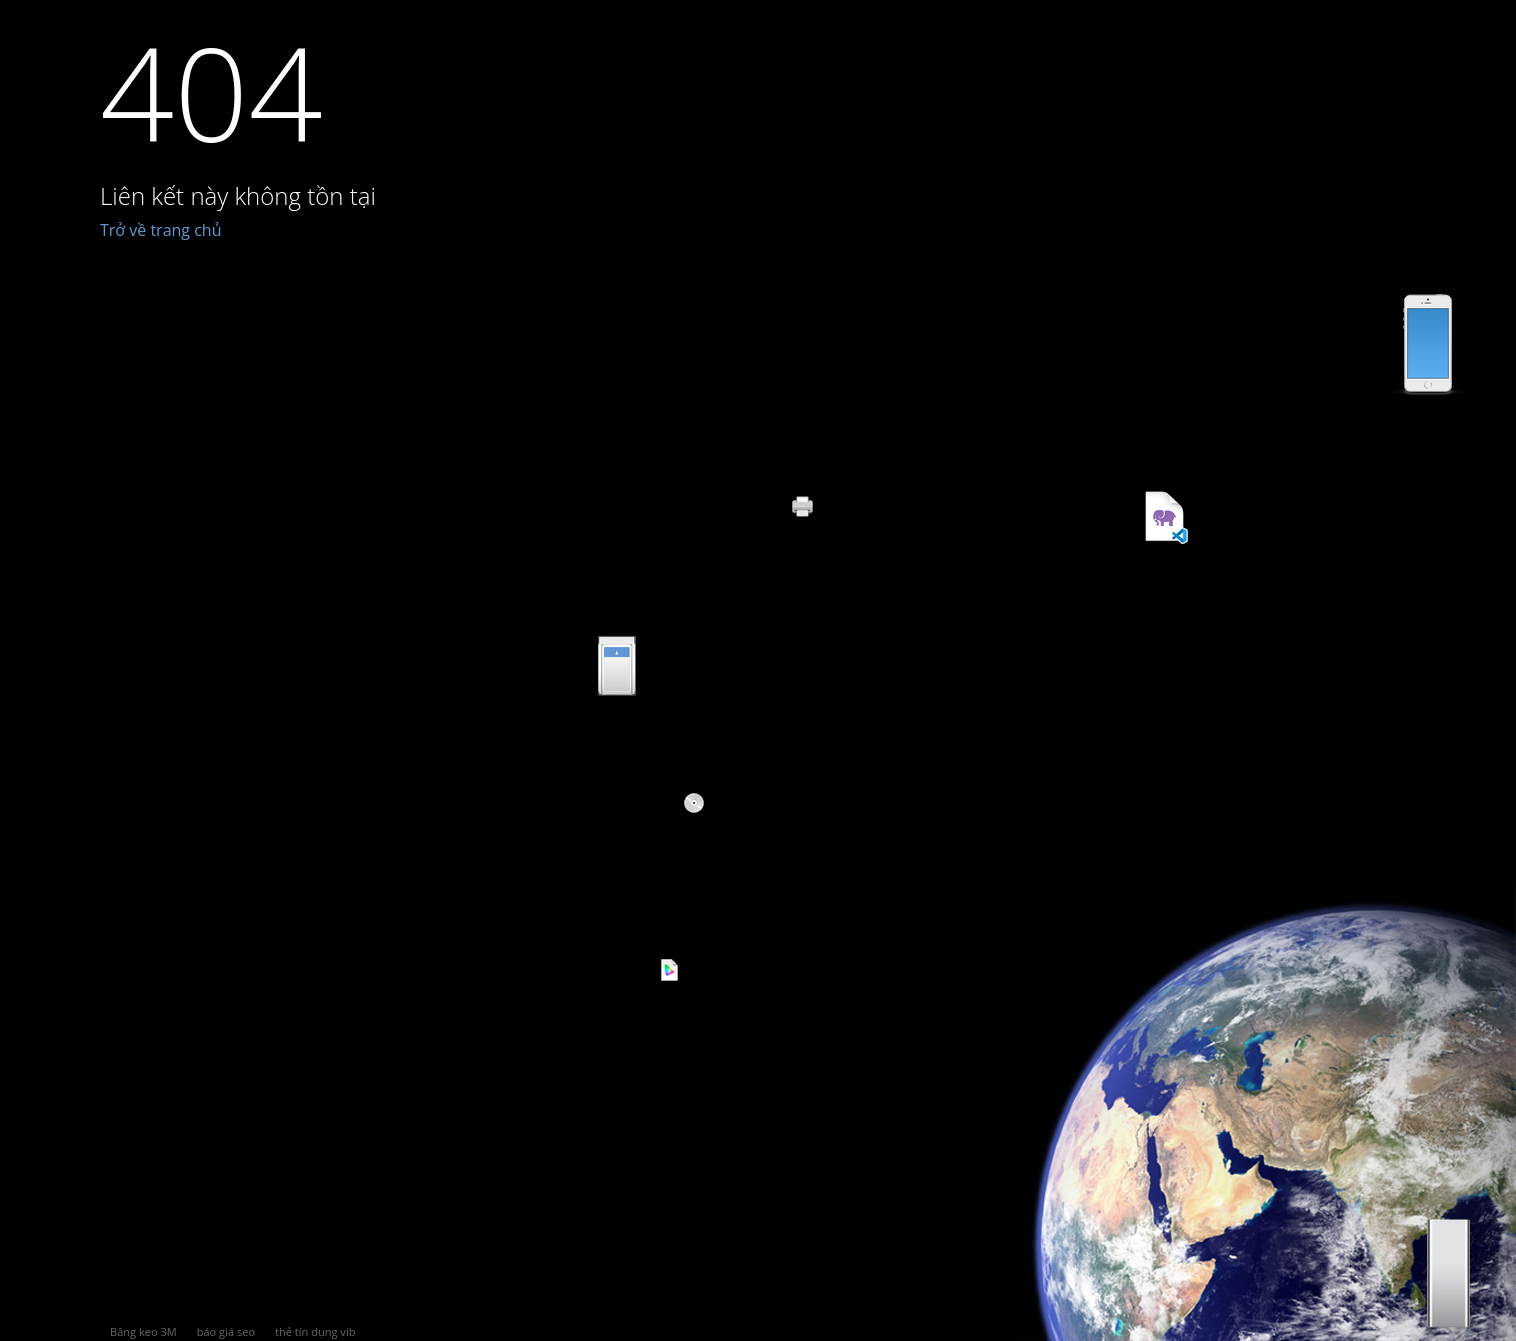  I want to click on pc card or pcmcia card hardware component, so click(617, 666).